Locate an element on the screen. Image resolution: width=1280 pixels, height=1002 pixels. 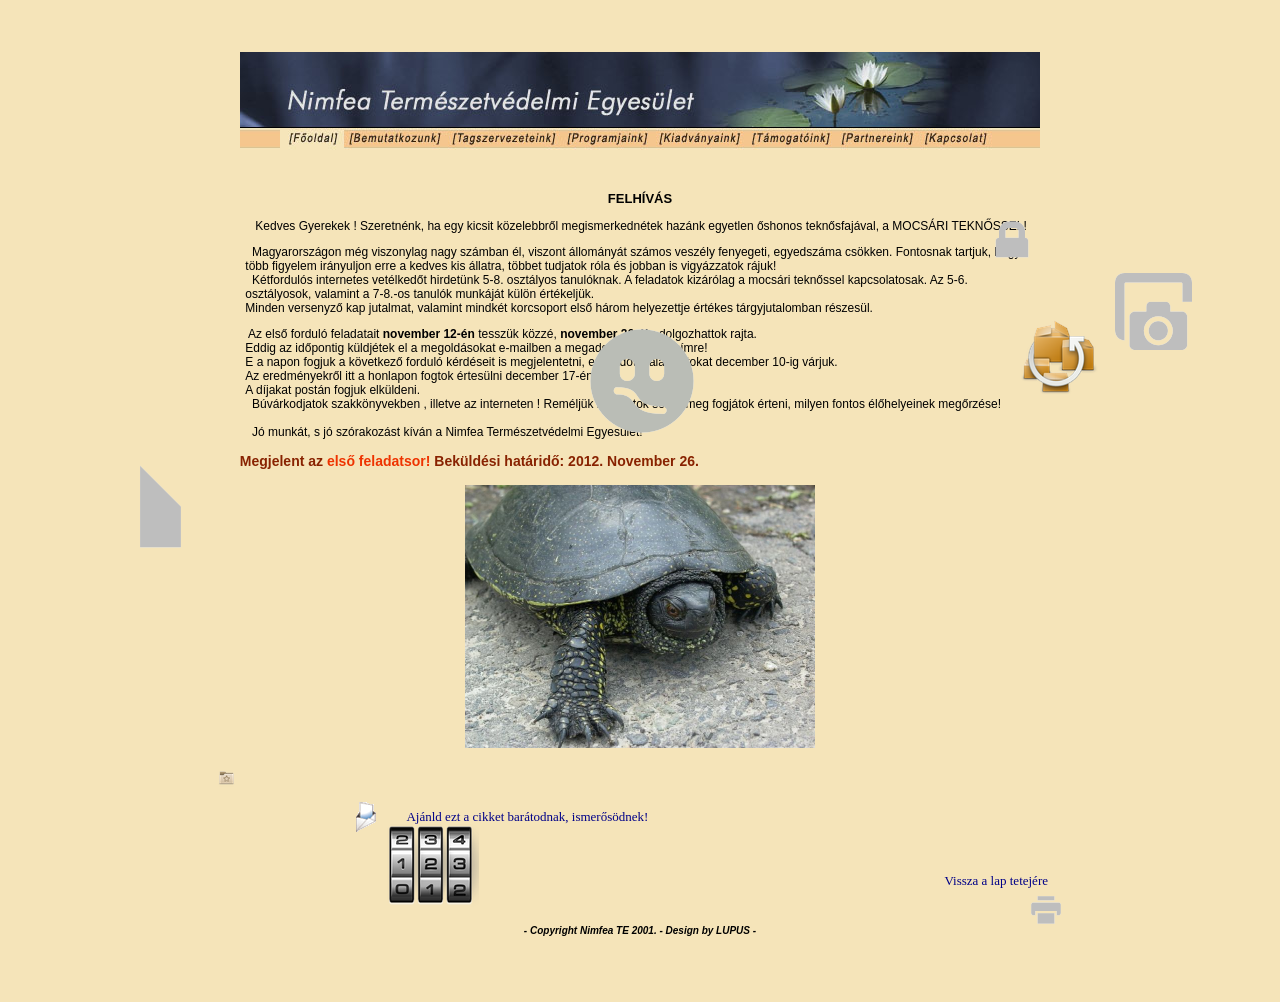
indicates confusion or uncertainty about an action is located at coordinates (642, 381).